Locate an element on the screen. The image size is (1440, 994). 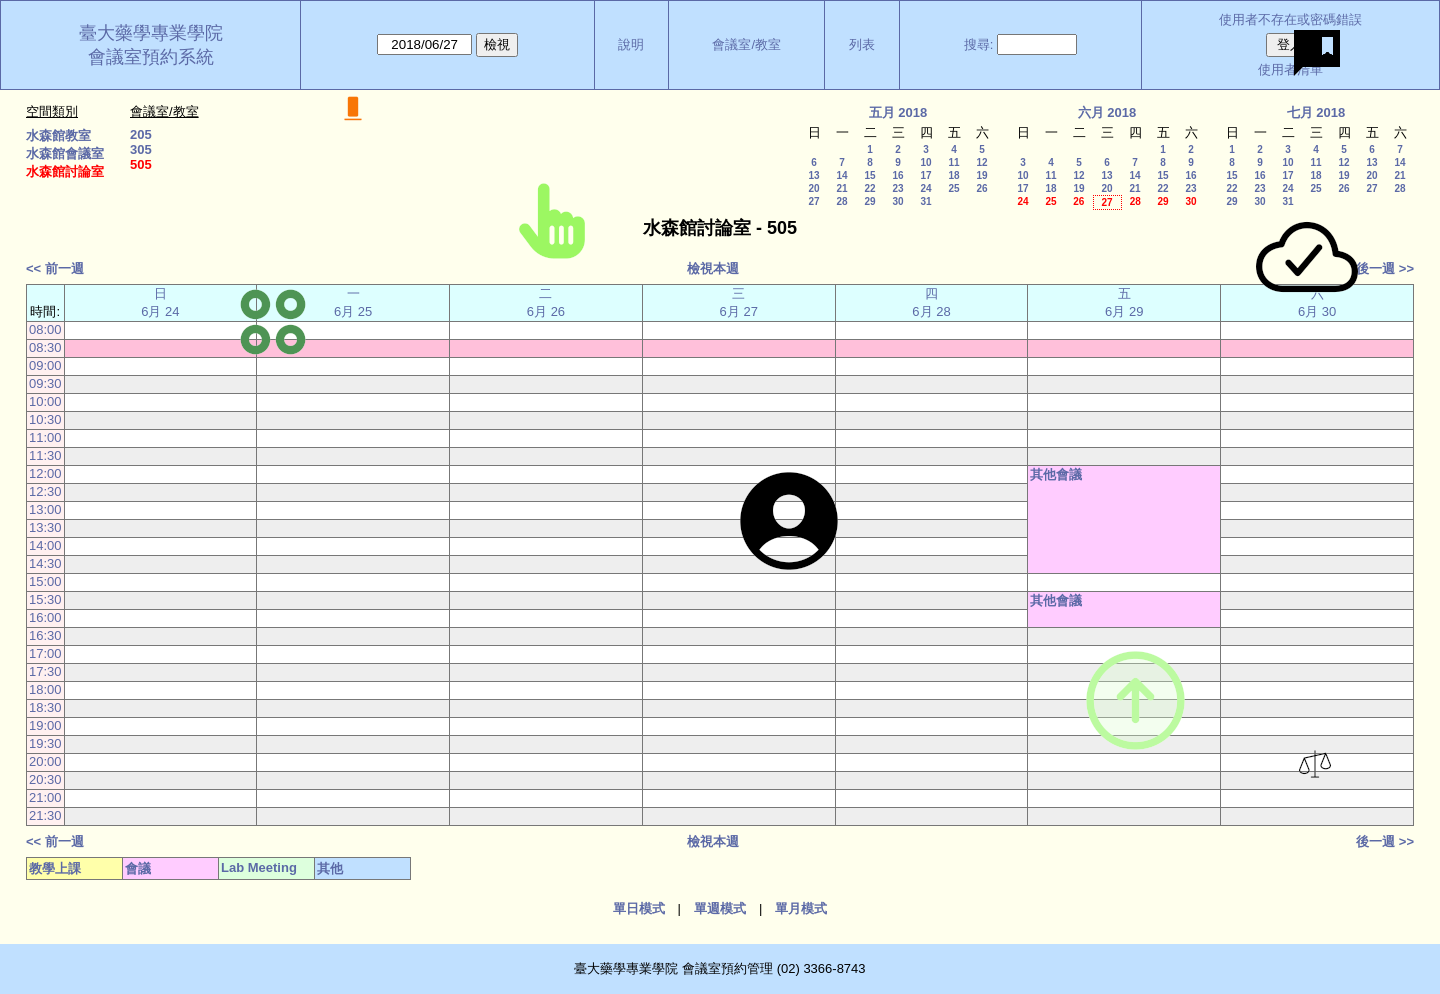
access your profile or account settings is located at coordinates (789, 521).